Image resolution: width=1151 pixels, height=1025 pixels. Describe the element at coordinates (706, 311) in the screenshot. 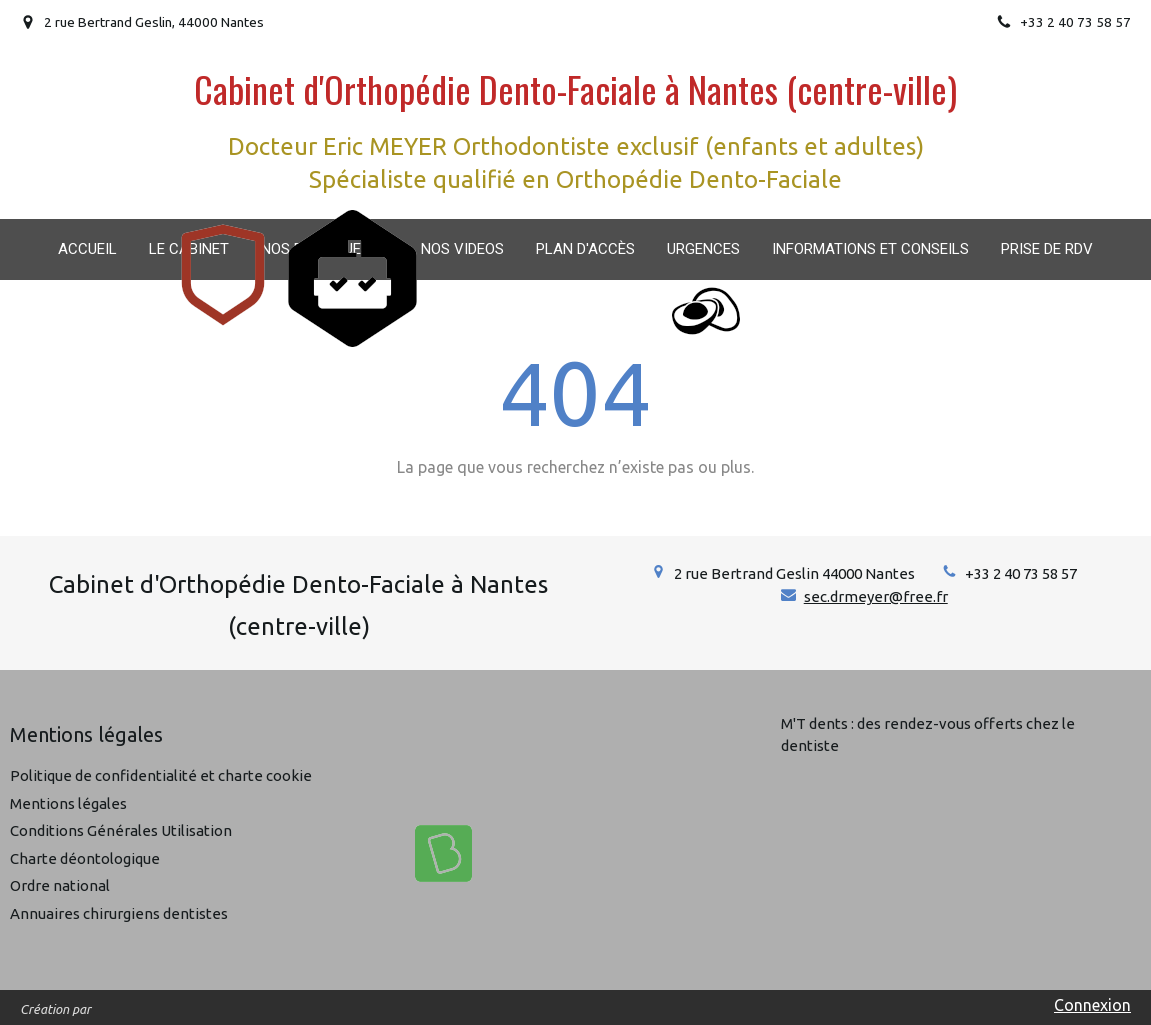

I see `ArangoDB database service logo` at that location.